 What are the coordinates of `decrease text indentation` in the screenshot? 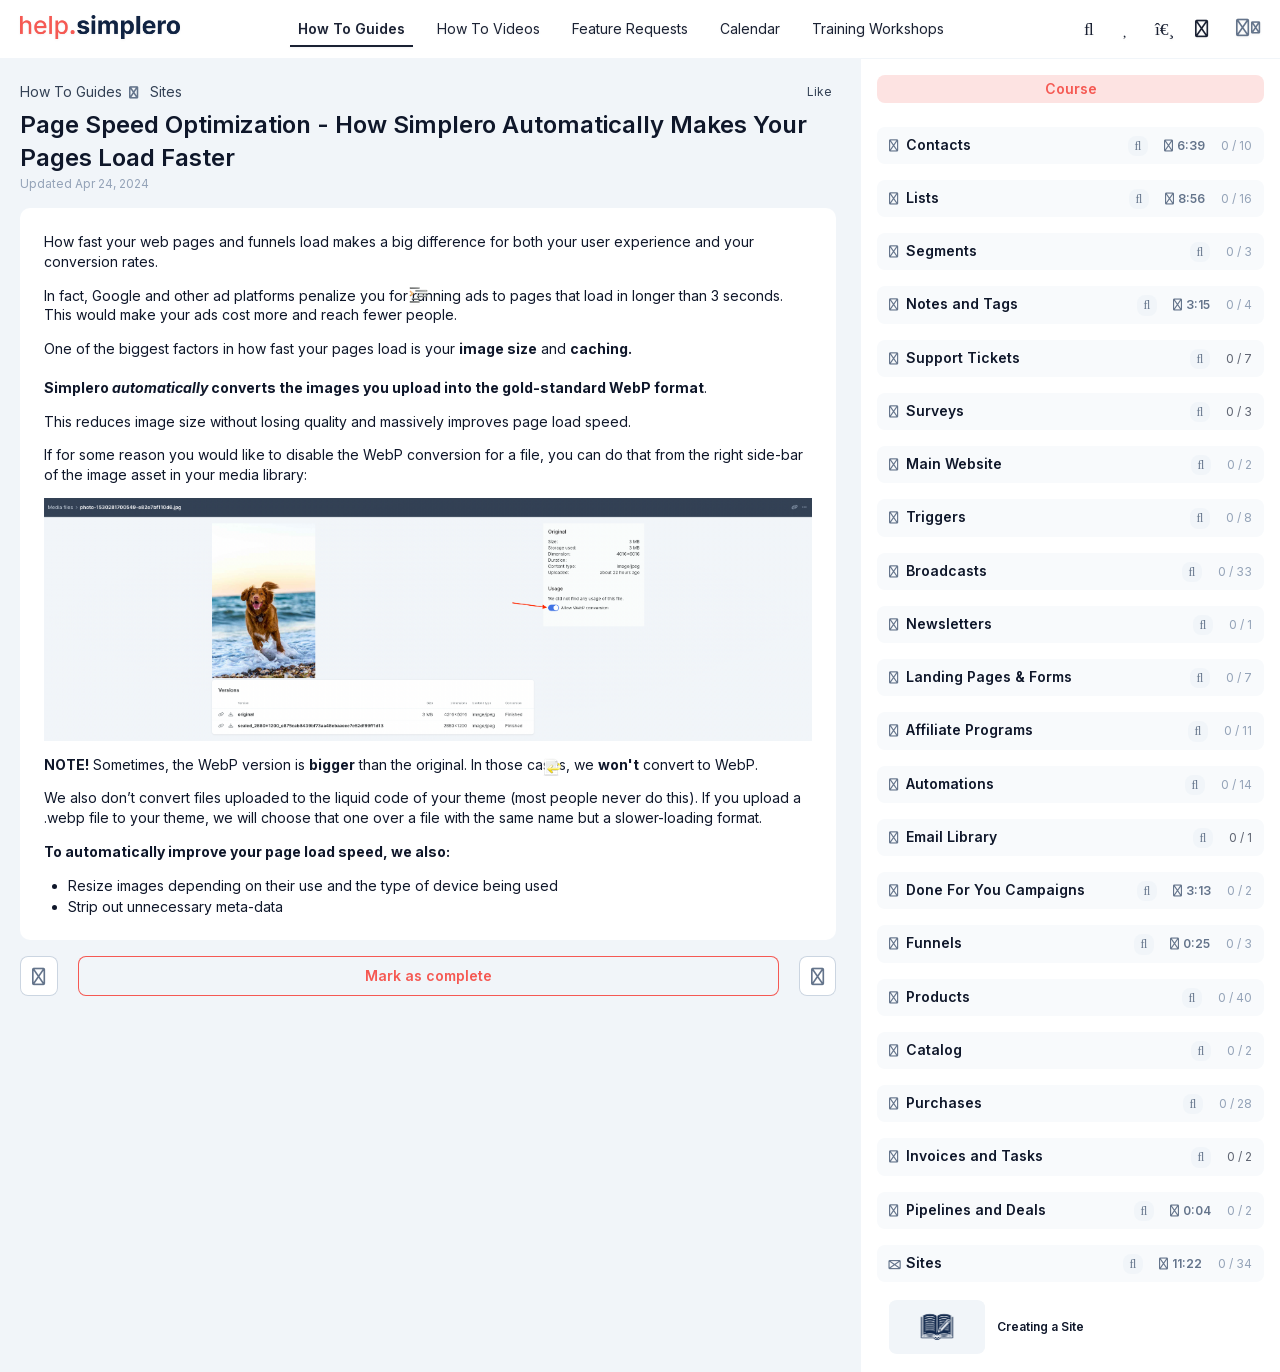 It's located at (418, 295).